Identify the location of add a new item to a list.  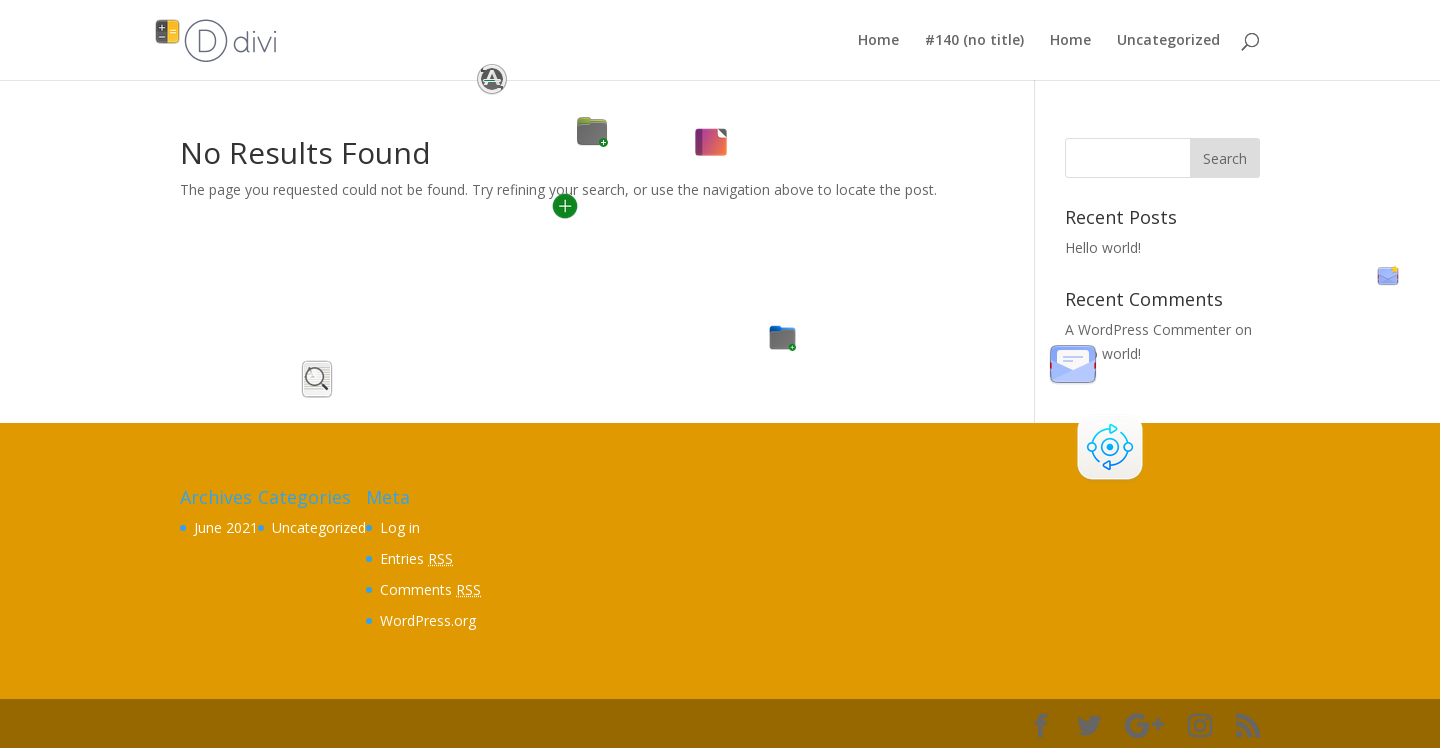
(565, 206).